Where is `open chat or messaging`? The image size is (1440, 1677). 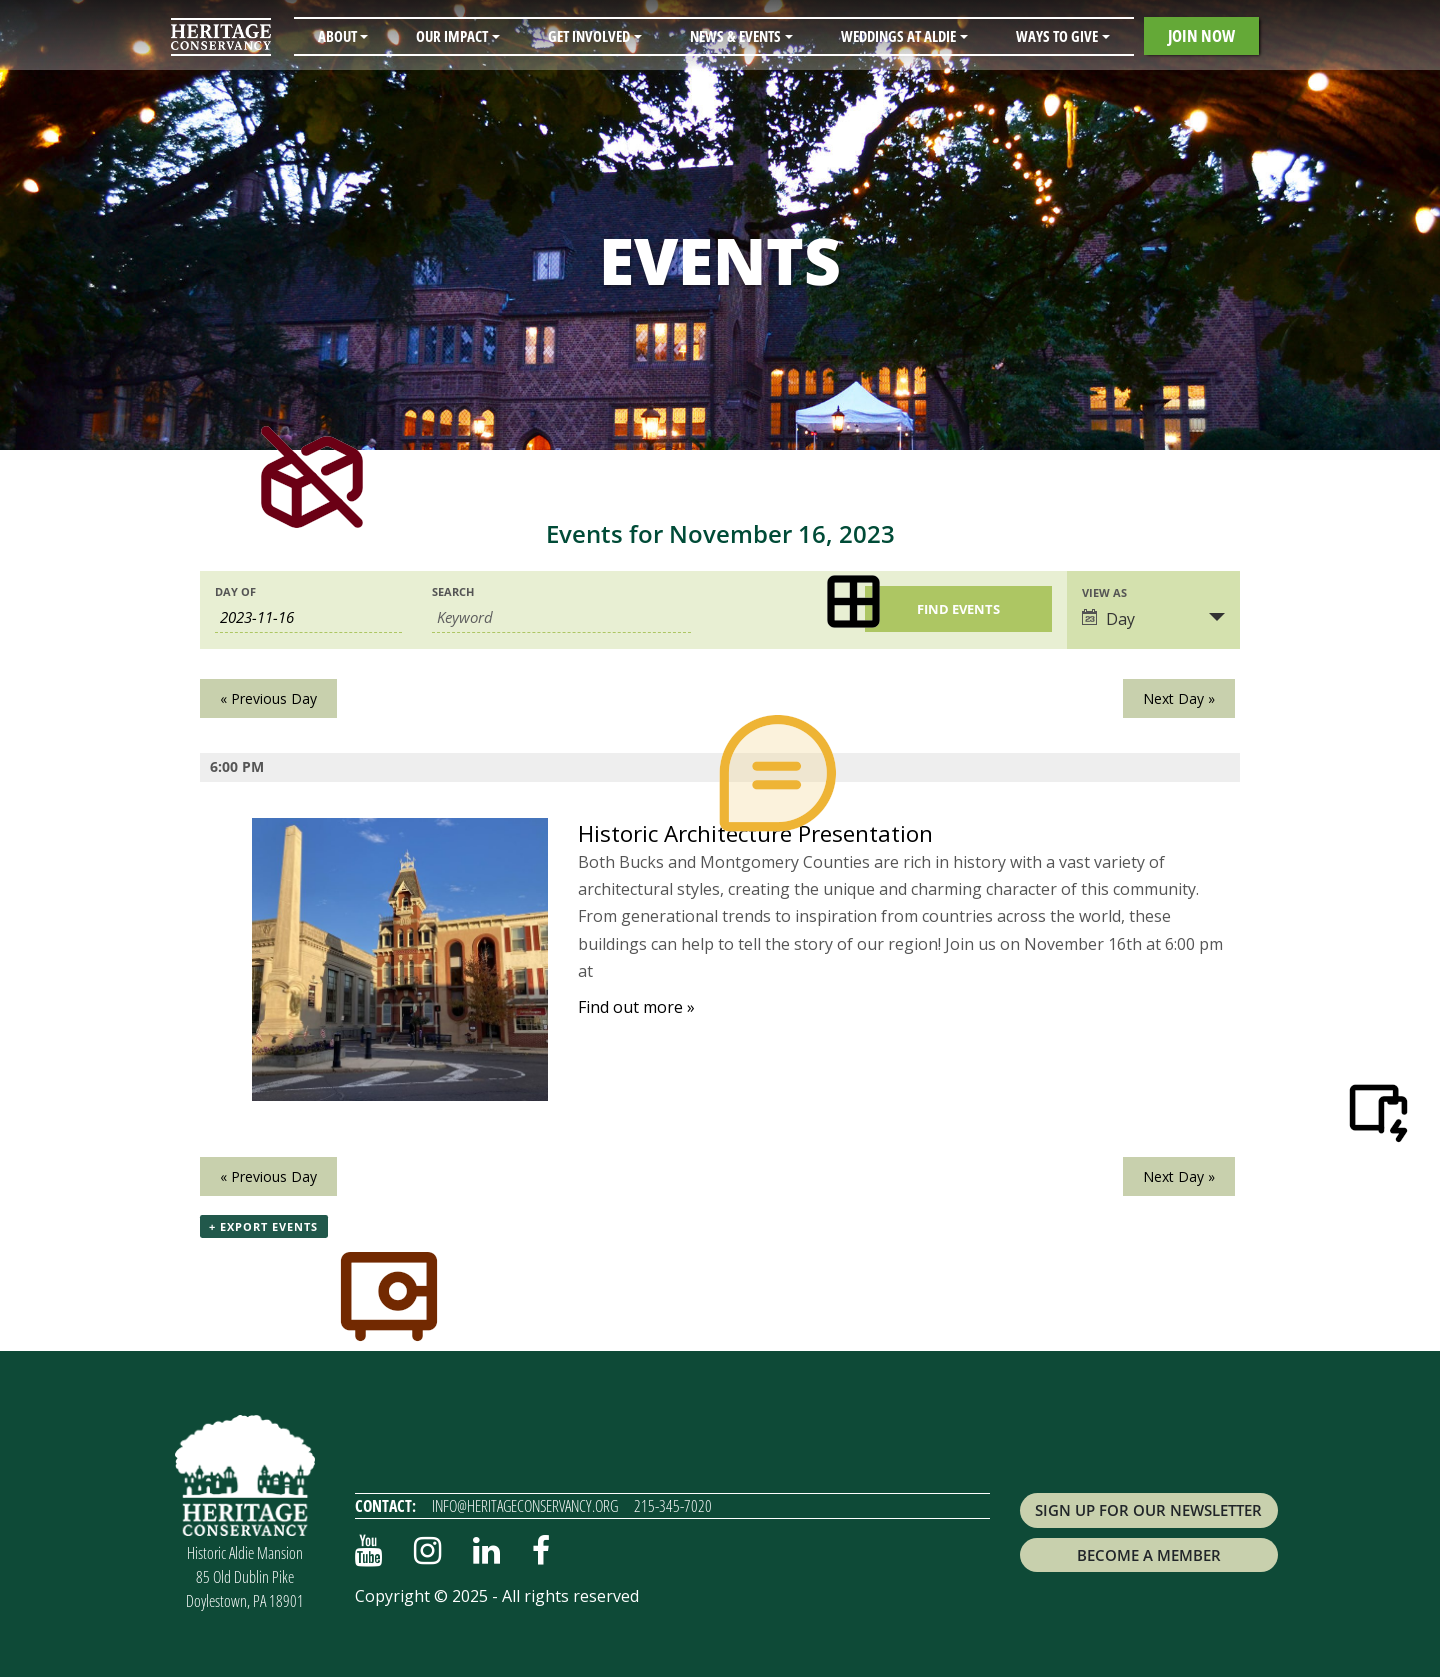
open chat or messaging is located at coordinates (775, 775).